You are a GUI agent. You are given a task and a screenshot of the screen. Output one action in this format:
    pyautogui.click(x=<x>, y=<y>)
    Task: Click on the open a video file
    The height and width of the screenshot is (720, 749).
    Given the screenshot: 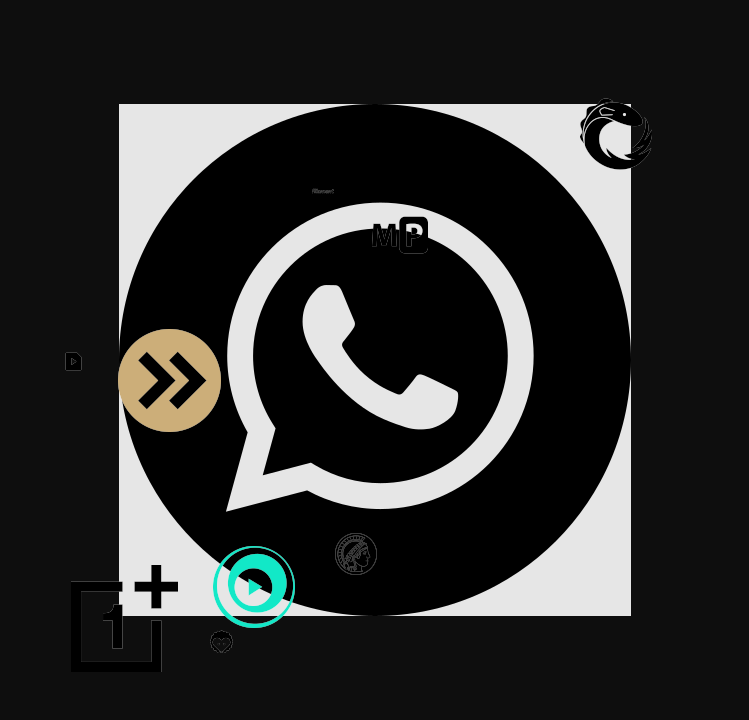 What is the action you would take?
    pyautogui.click(x=73, y=361)
    